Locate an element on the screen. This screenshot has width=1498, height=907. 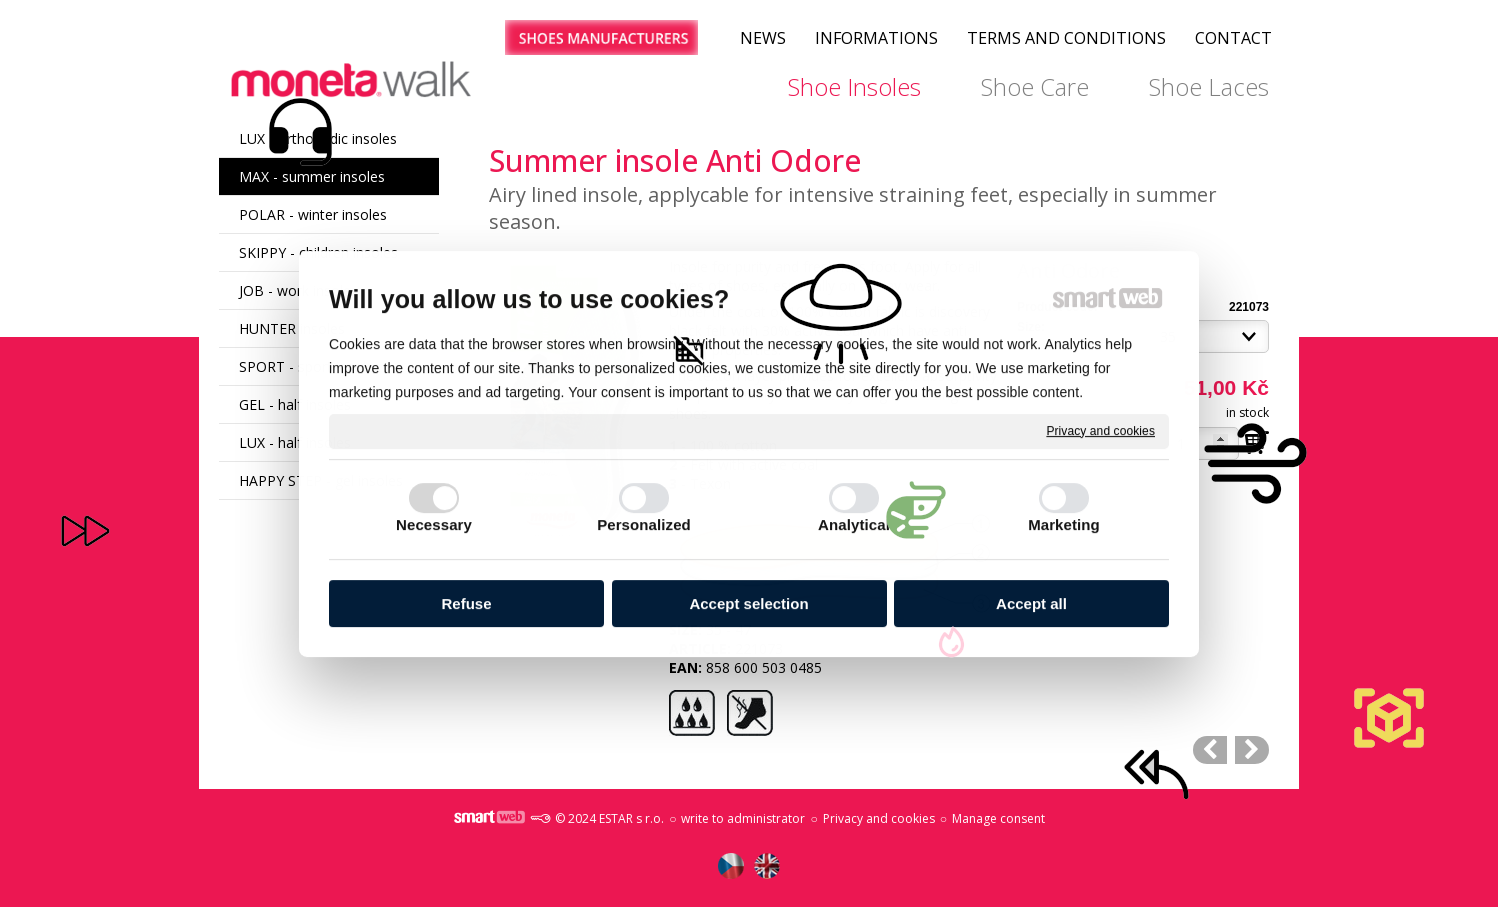
access sci-fi or space-themed content is located at coordinates (841, 312).